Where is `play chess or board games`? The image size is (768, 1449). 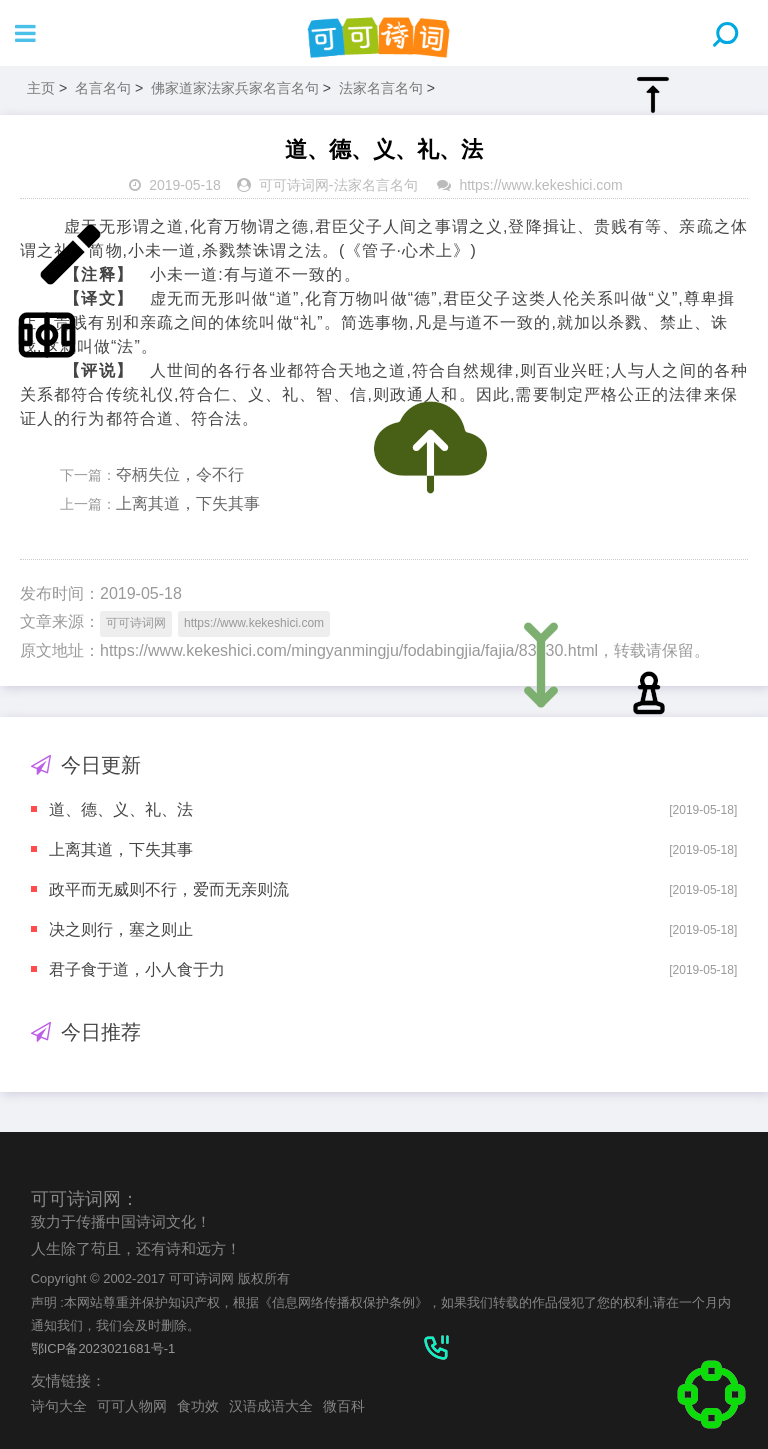
play chess or board games is located at coordinates (649, 694).